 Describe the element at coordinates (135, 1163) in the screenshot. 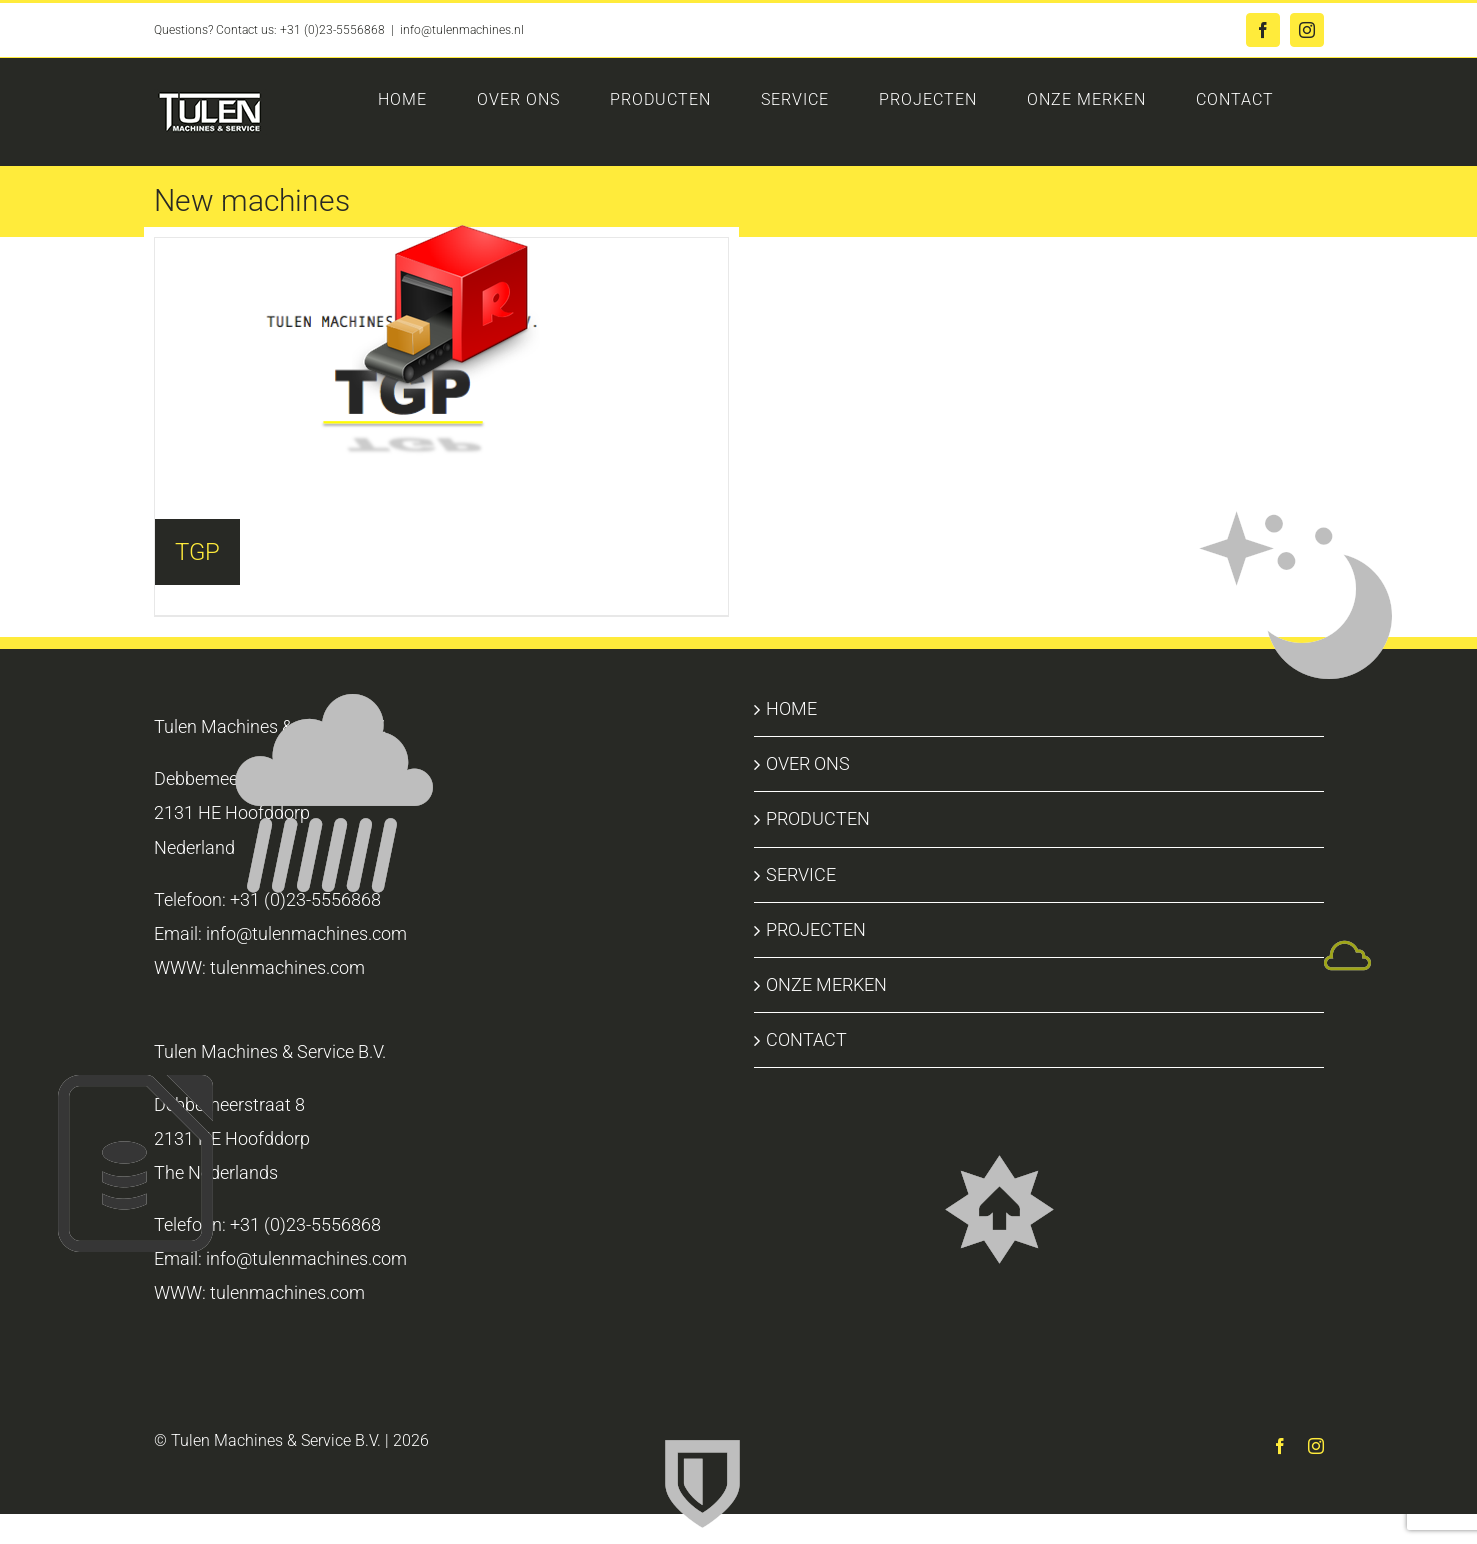

I see `open libreoffice base database application` at that location.